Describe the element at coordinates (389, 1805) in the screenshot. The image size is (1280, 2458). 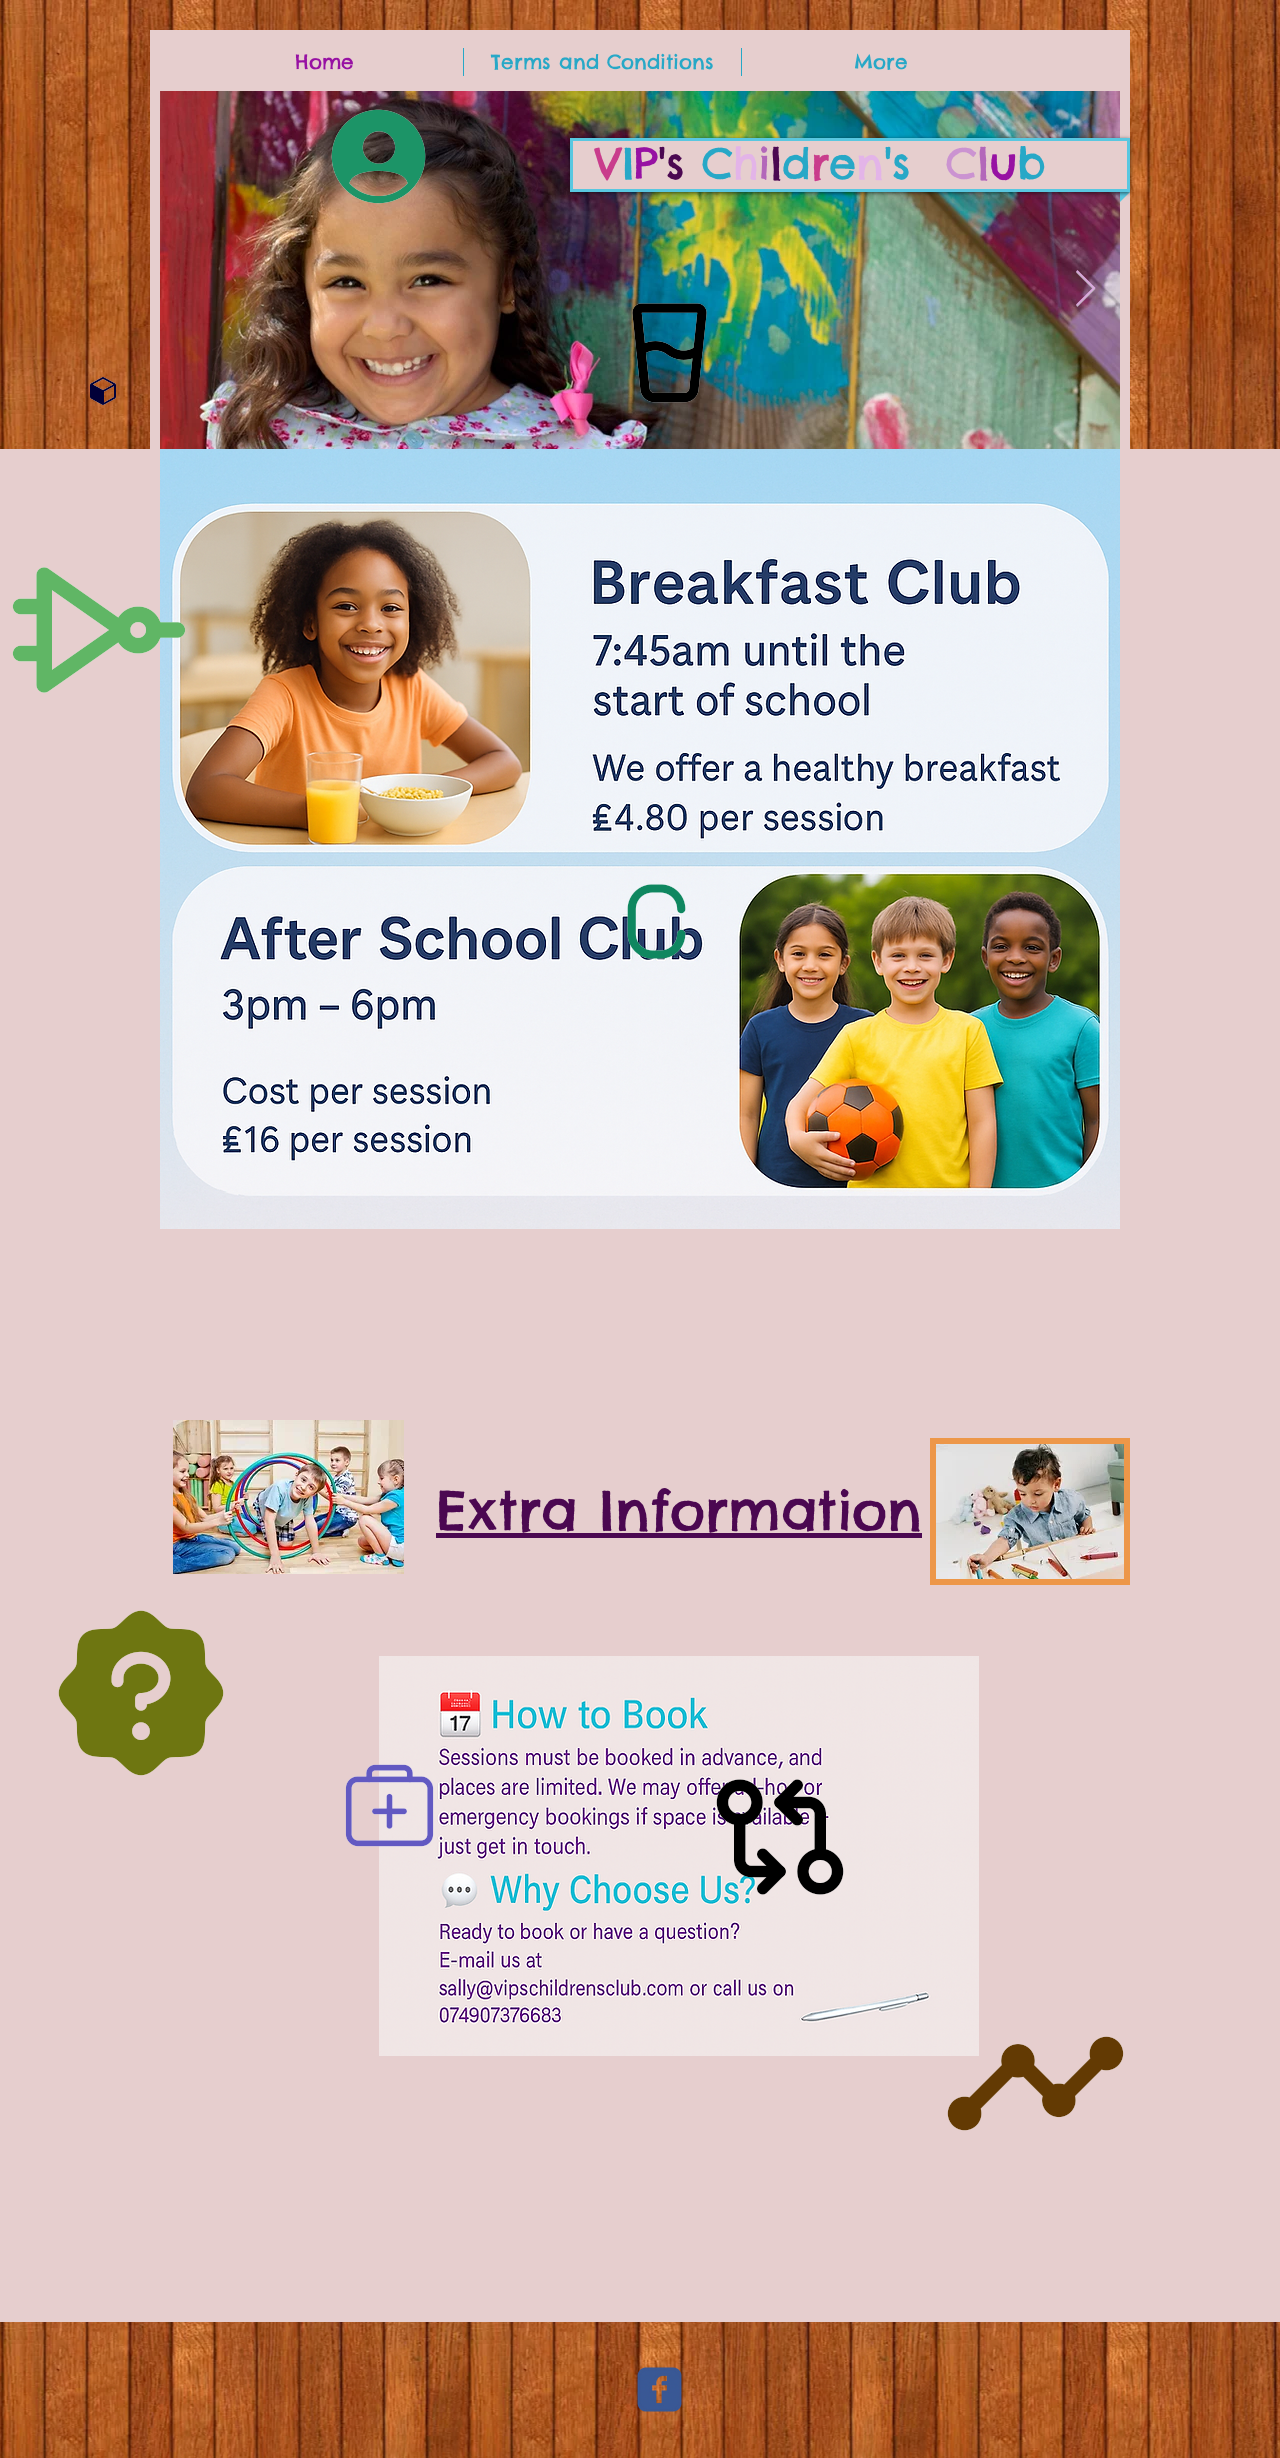
I see `access health or medical features` at that location.